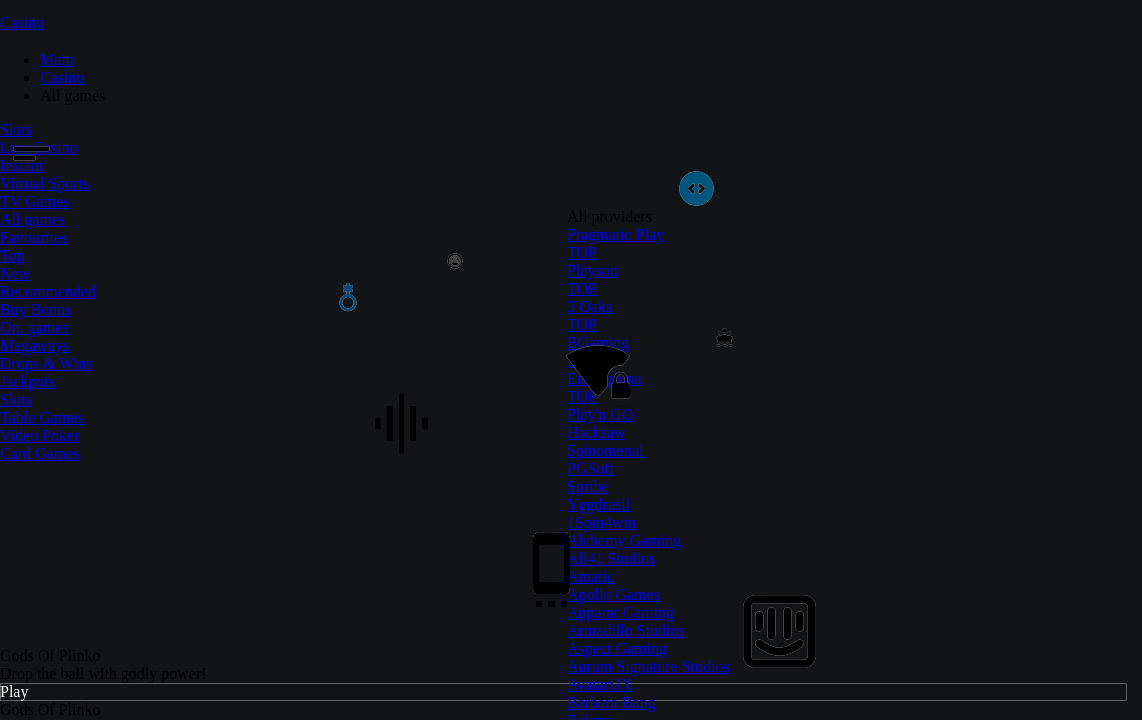  Describe the element at coordinates (551, 569) in the screenshot. I see `access mobile device settings` at that location.